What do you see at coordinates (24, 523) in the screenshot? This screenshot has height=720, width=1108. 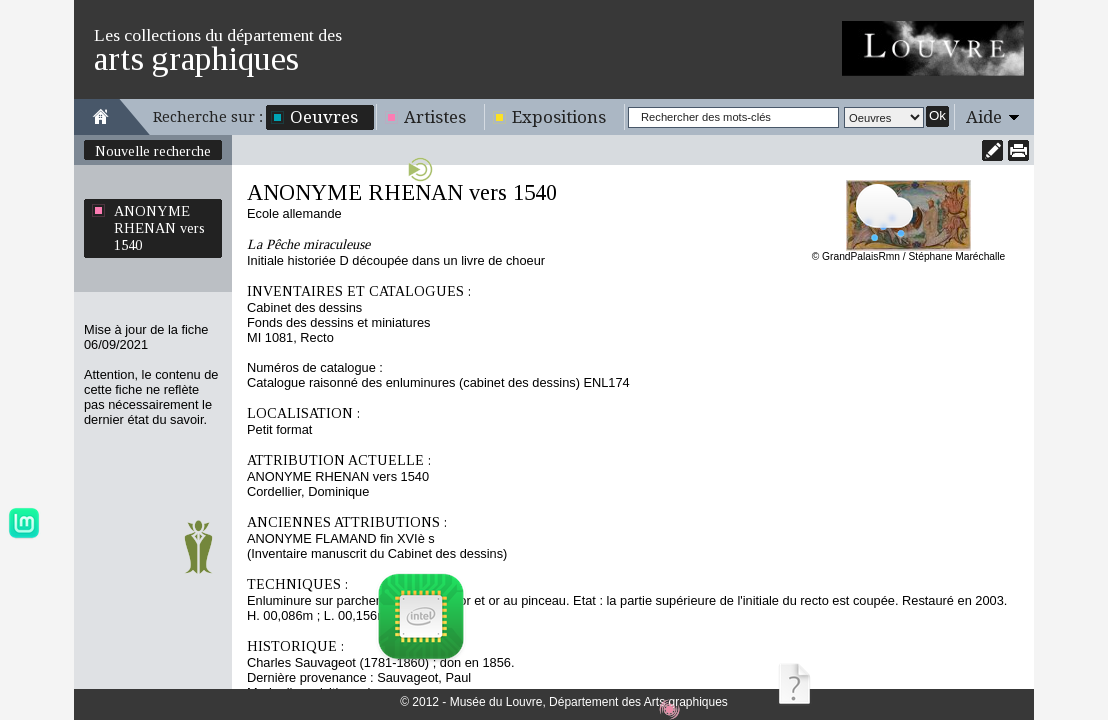 I see `open linux mint welcome screen` at bounding box center [24, 523].